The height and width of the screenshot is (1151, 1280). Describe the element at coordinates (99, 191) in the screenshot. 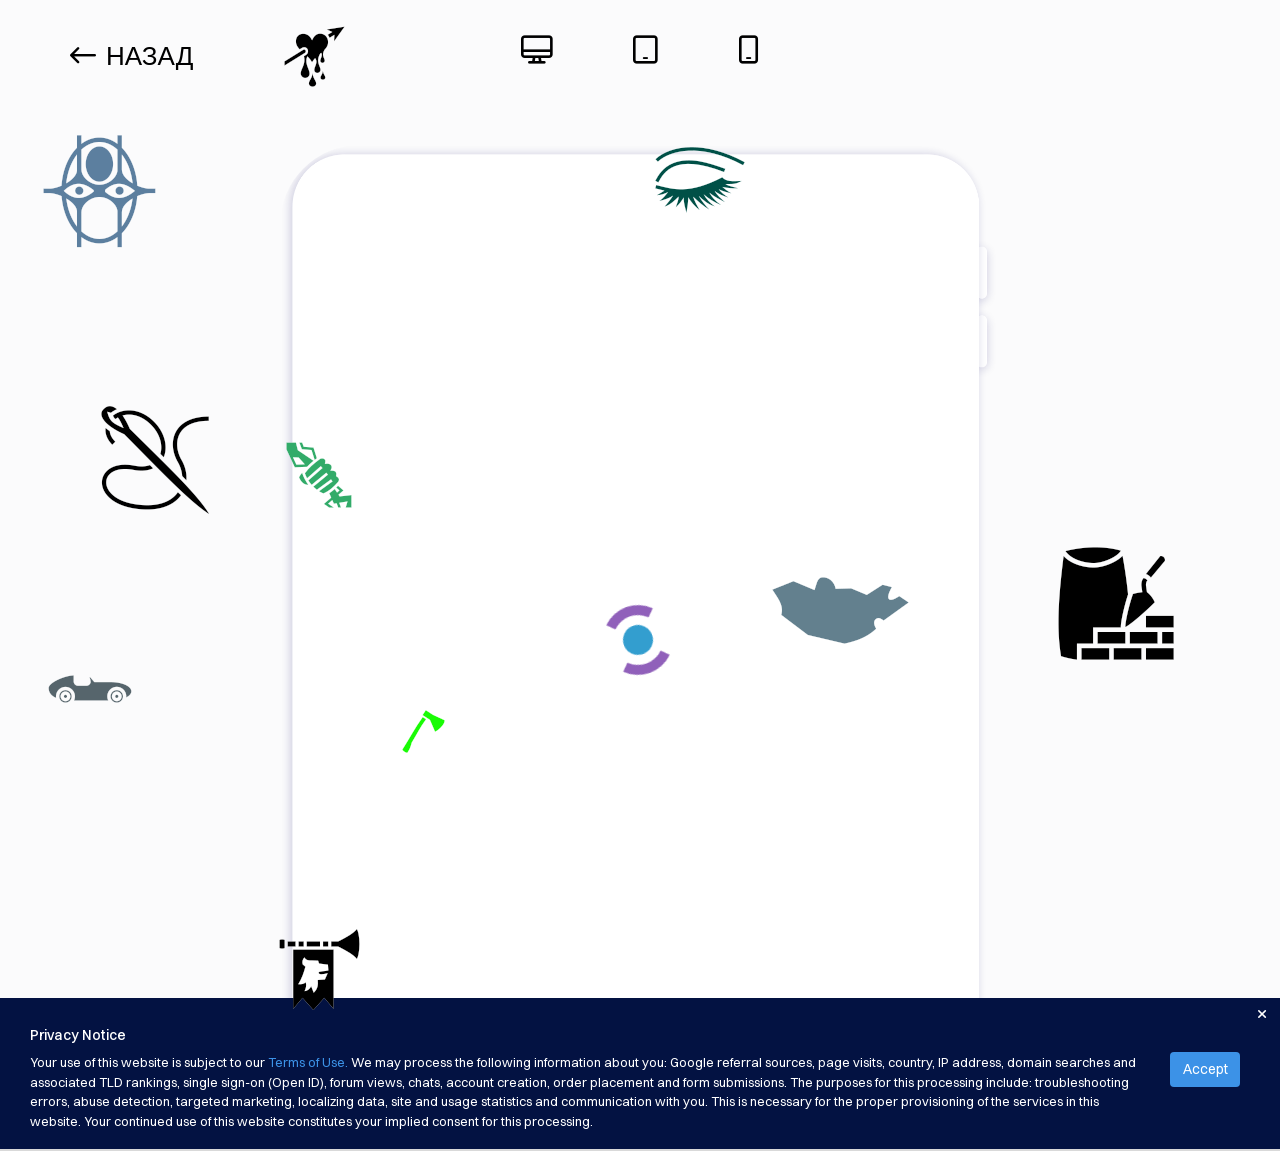

I see `enable eye tracking or gaze detection` at that location.